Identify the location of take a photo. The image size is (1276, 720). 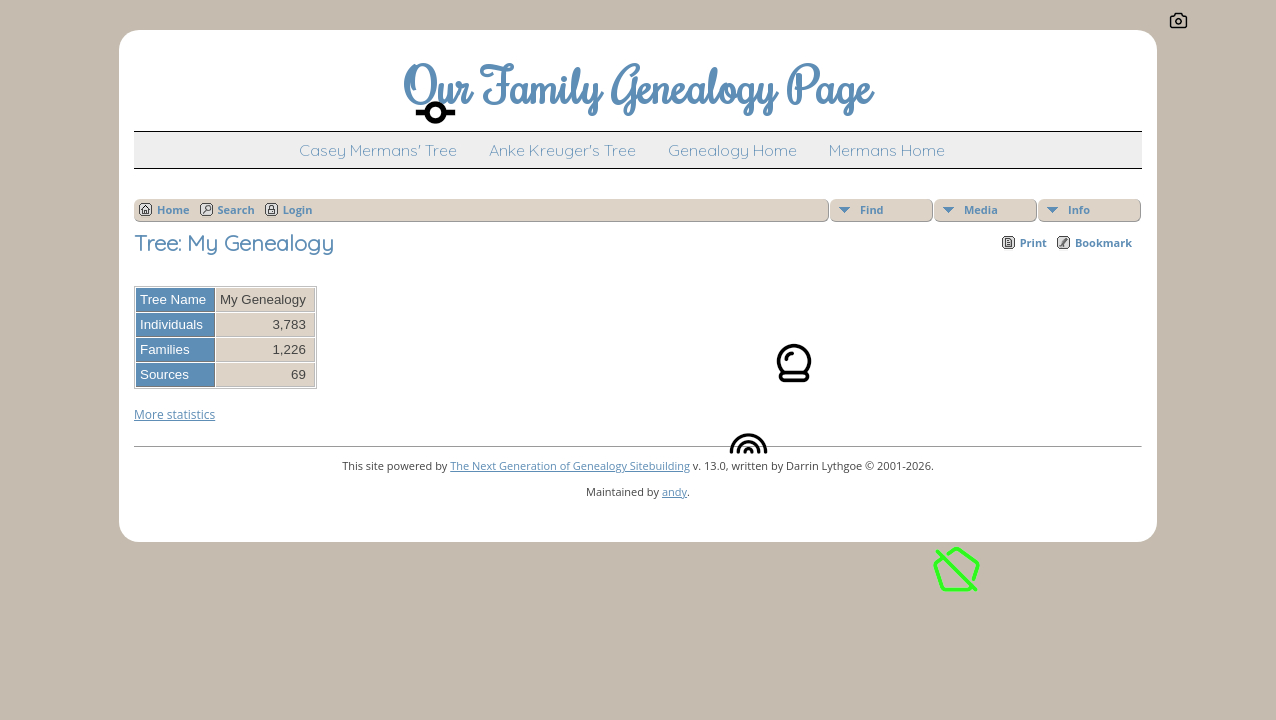
(1178, 20).